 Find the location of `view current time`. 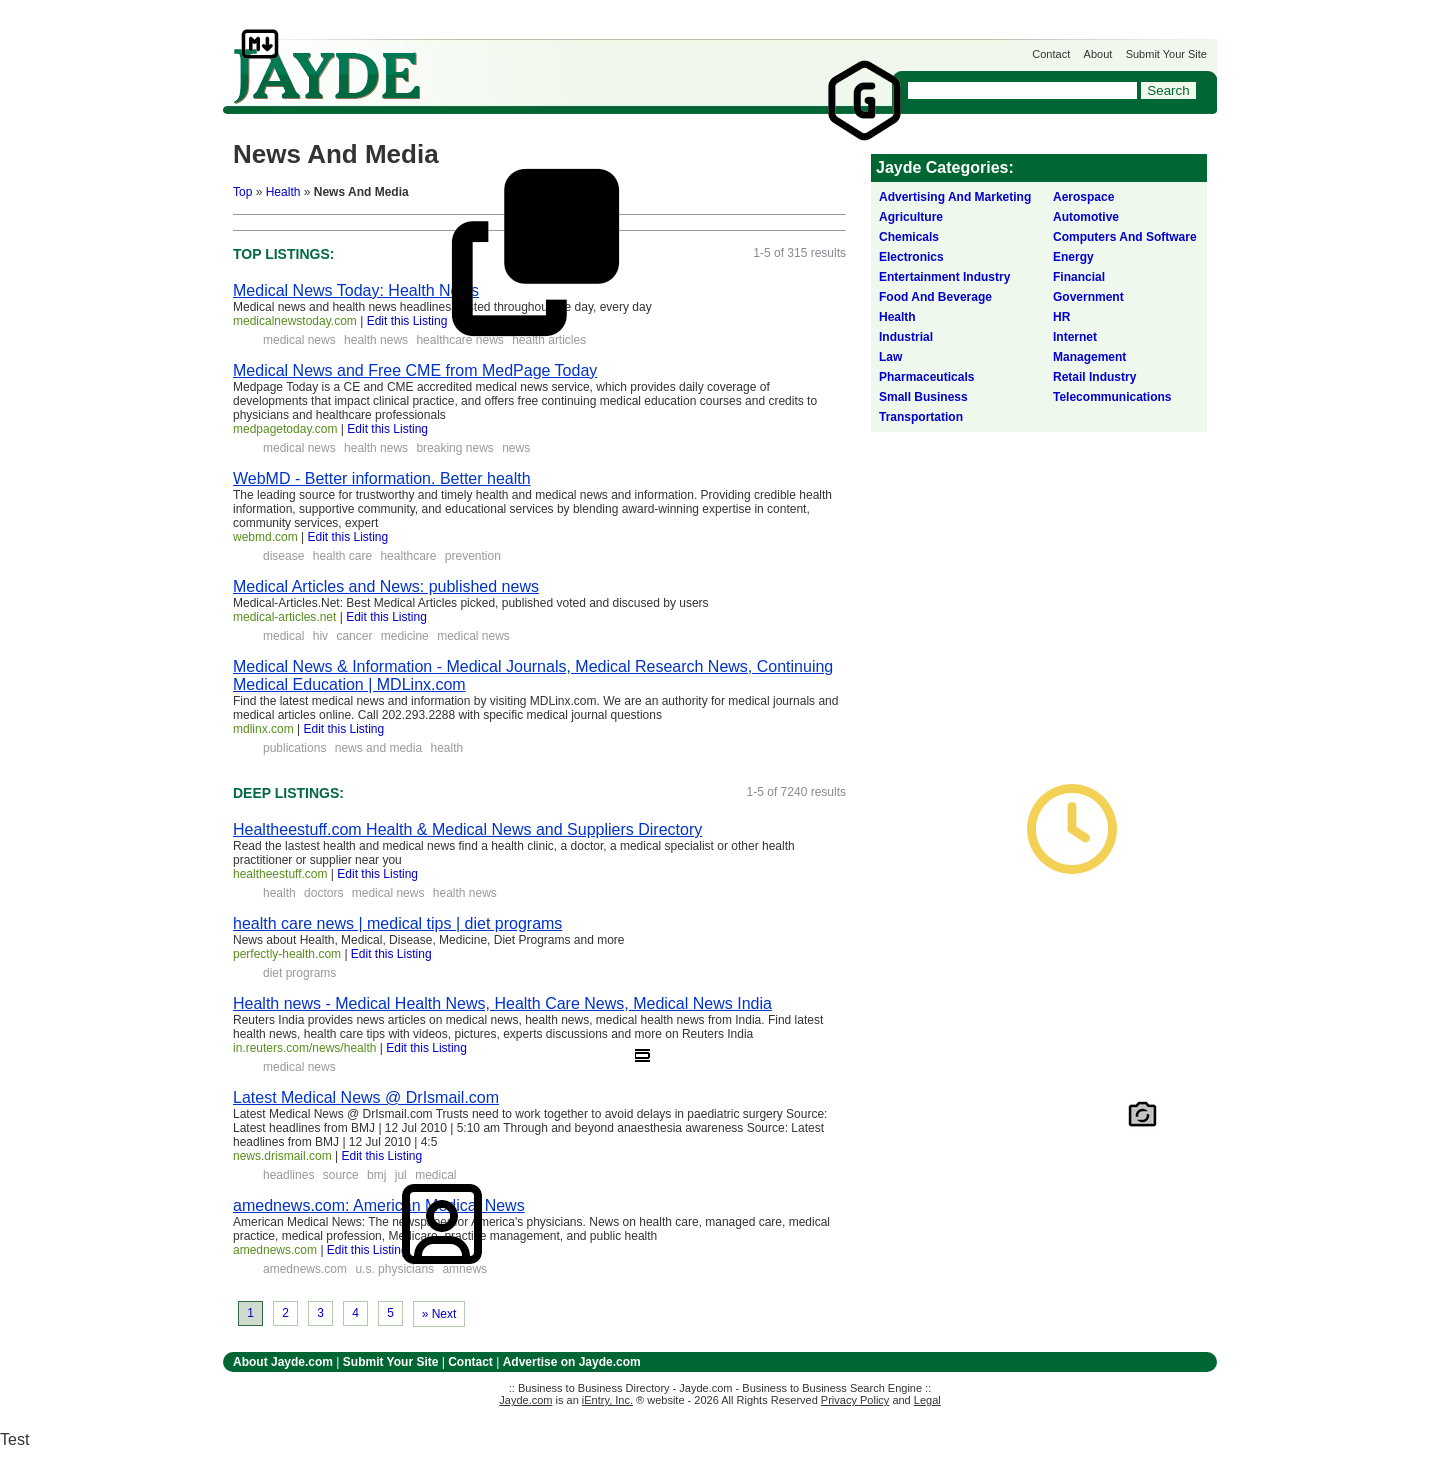

view current time is located at coordinates (1072, 829).